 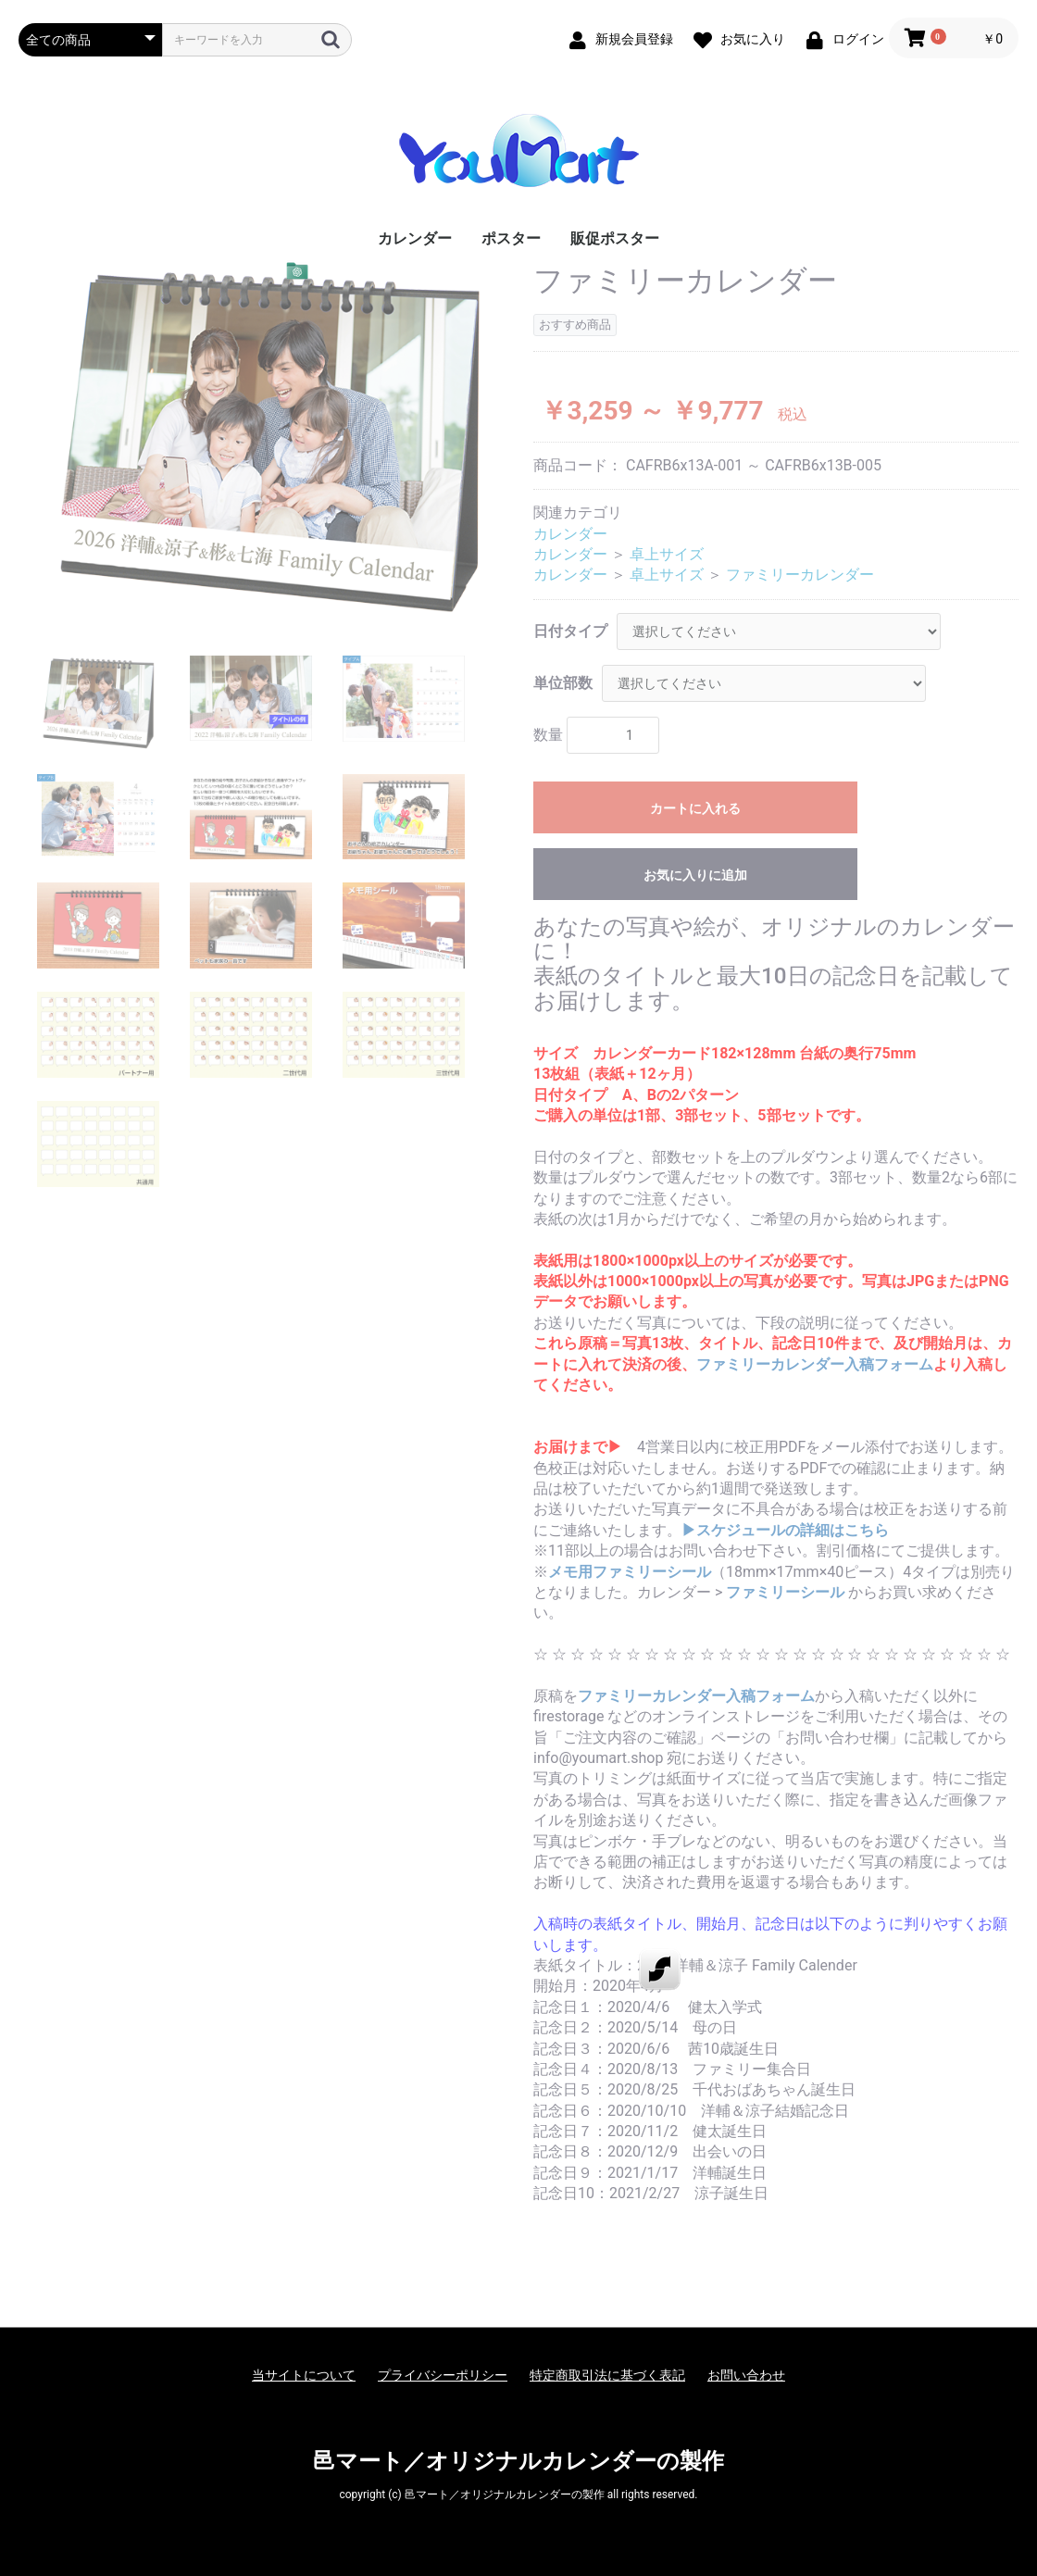 What do you see at coordinates (297, 271) in the screenshot?
I see `open folder containing ChatGPT-related files` at bounding box center [297, 271].